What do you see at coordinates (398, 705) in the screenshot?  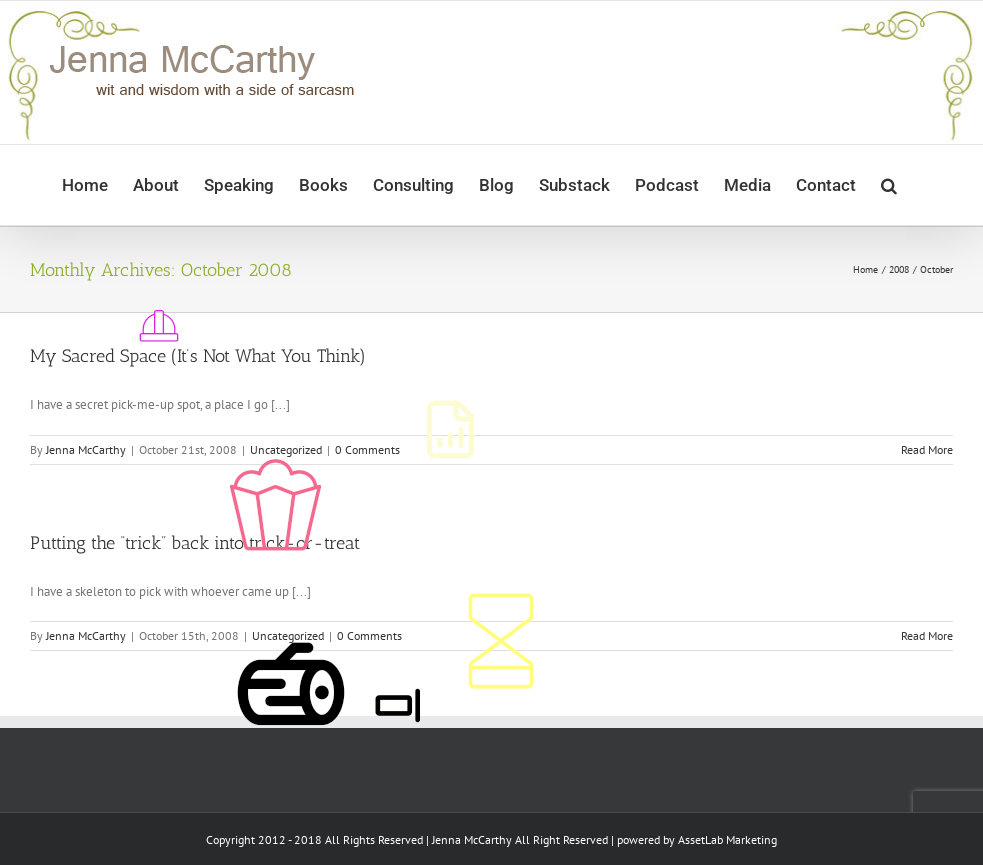 I see `align content to the right` at bounding box center [398, 705].